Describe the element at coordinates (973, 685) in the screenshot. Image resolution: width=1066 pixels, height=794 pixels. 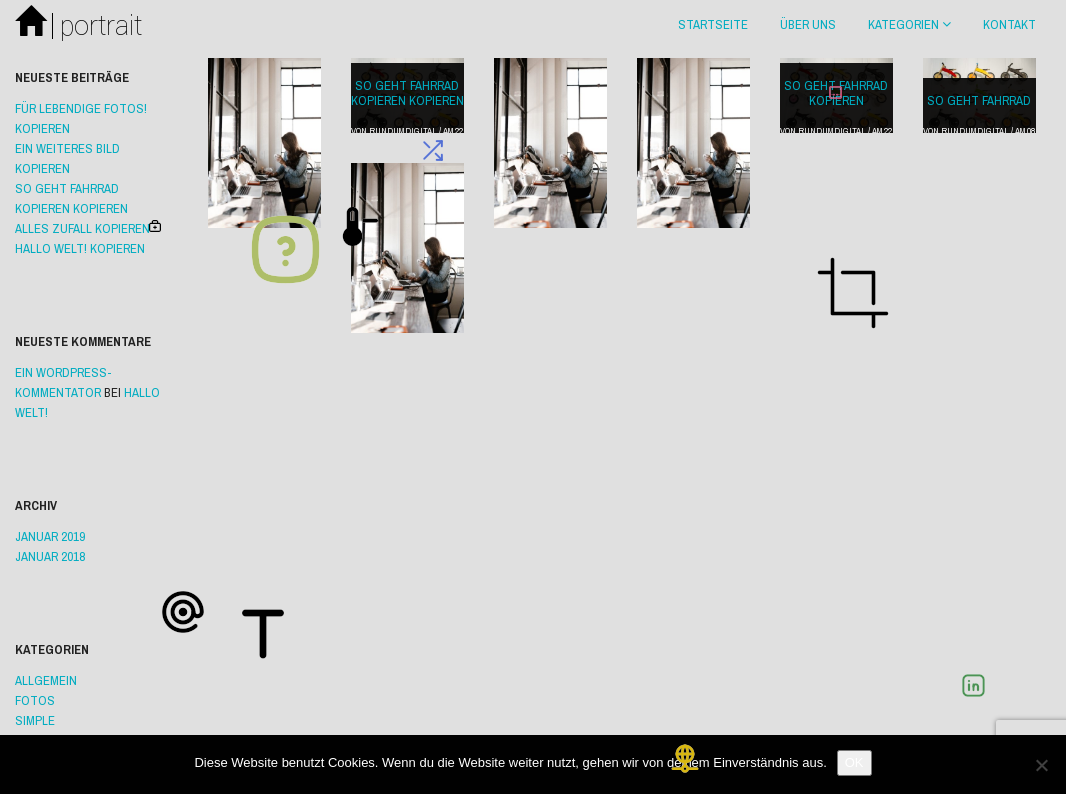
I see `connect with LinkedIn` at that location.